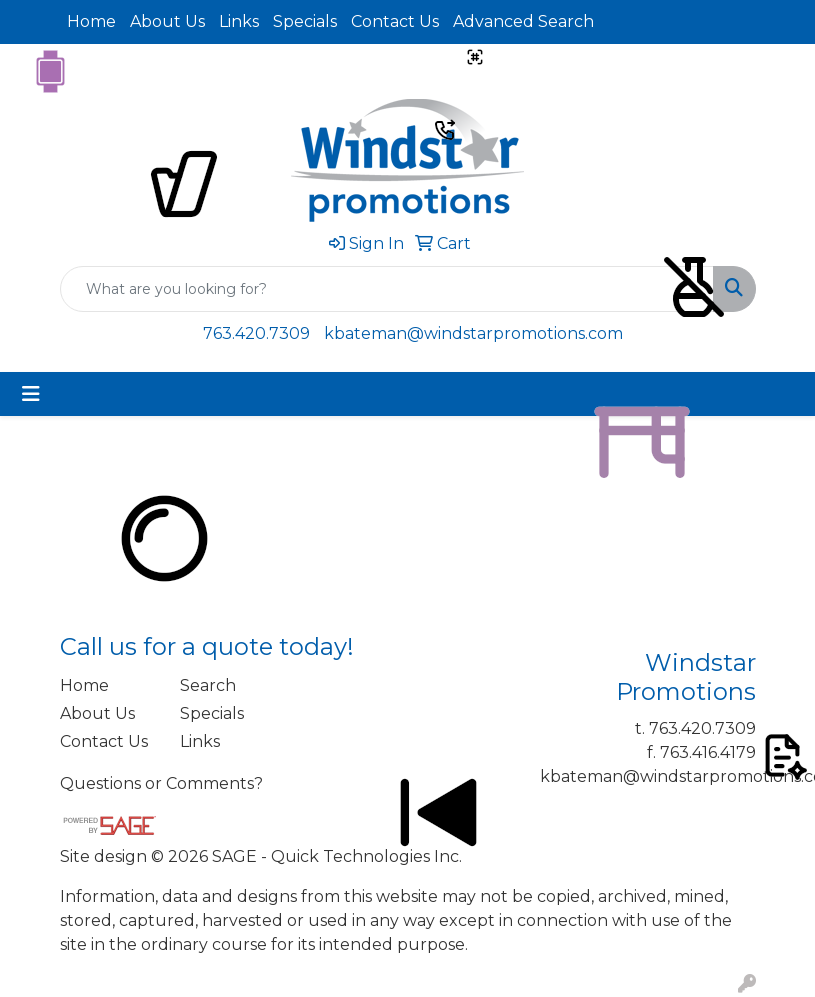 The image size is (815, 997). What do you see at coordinates (694, 287) in the screenshot?
I see `disable lab or experimental features` at bounding box center [694, 287].